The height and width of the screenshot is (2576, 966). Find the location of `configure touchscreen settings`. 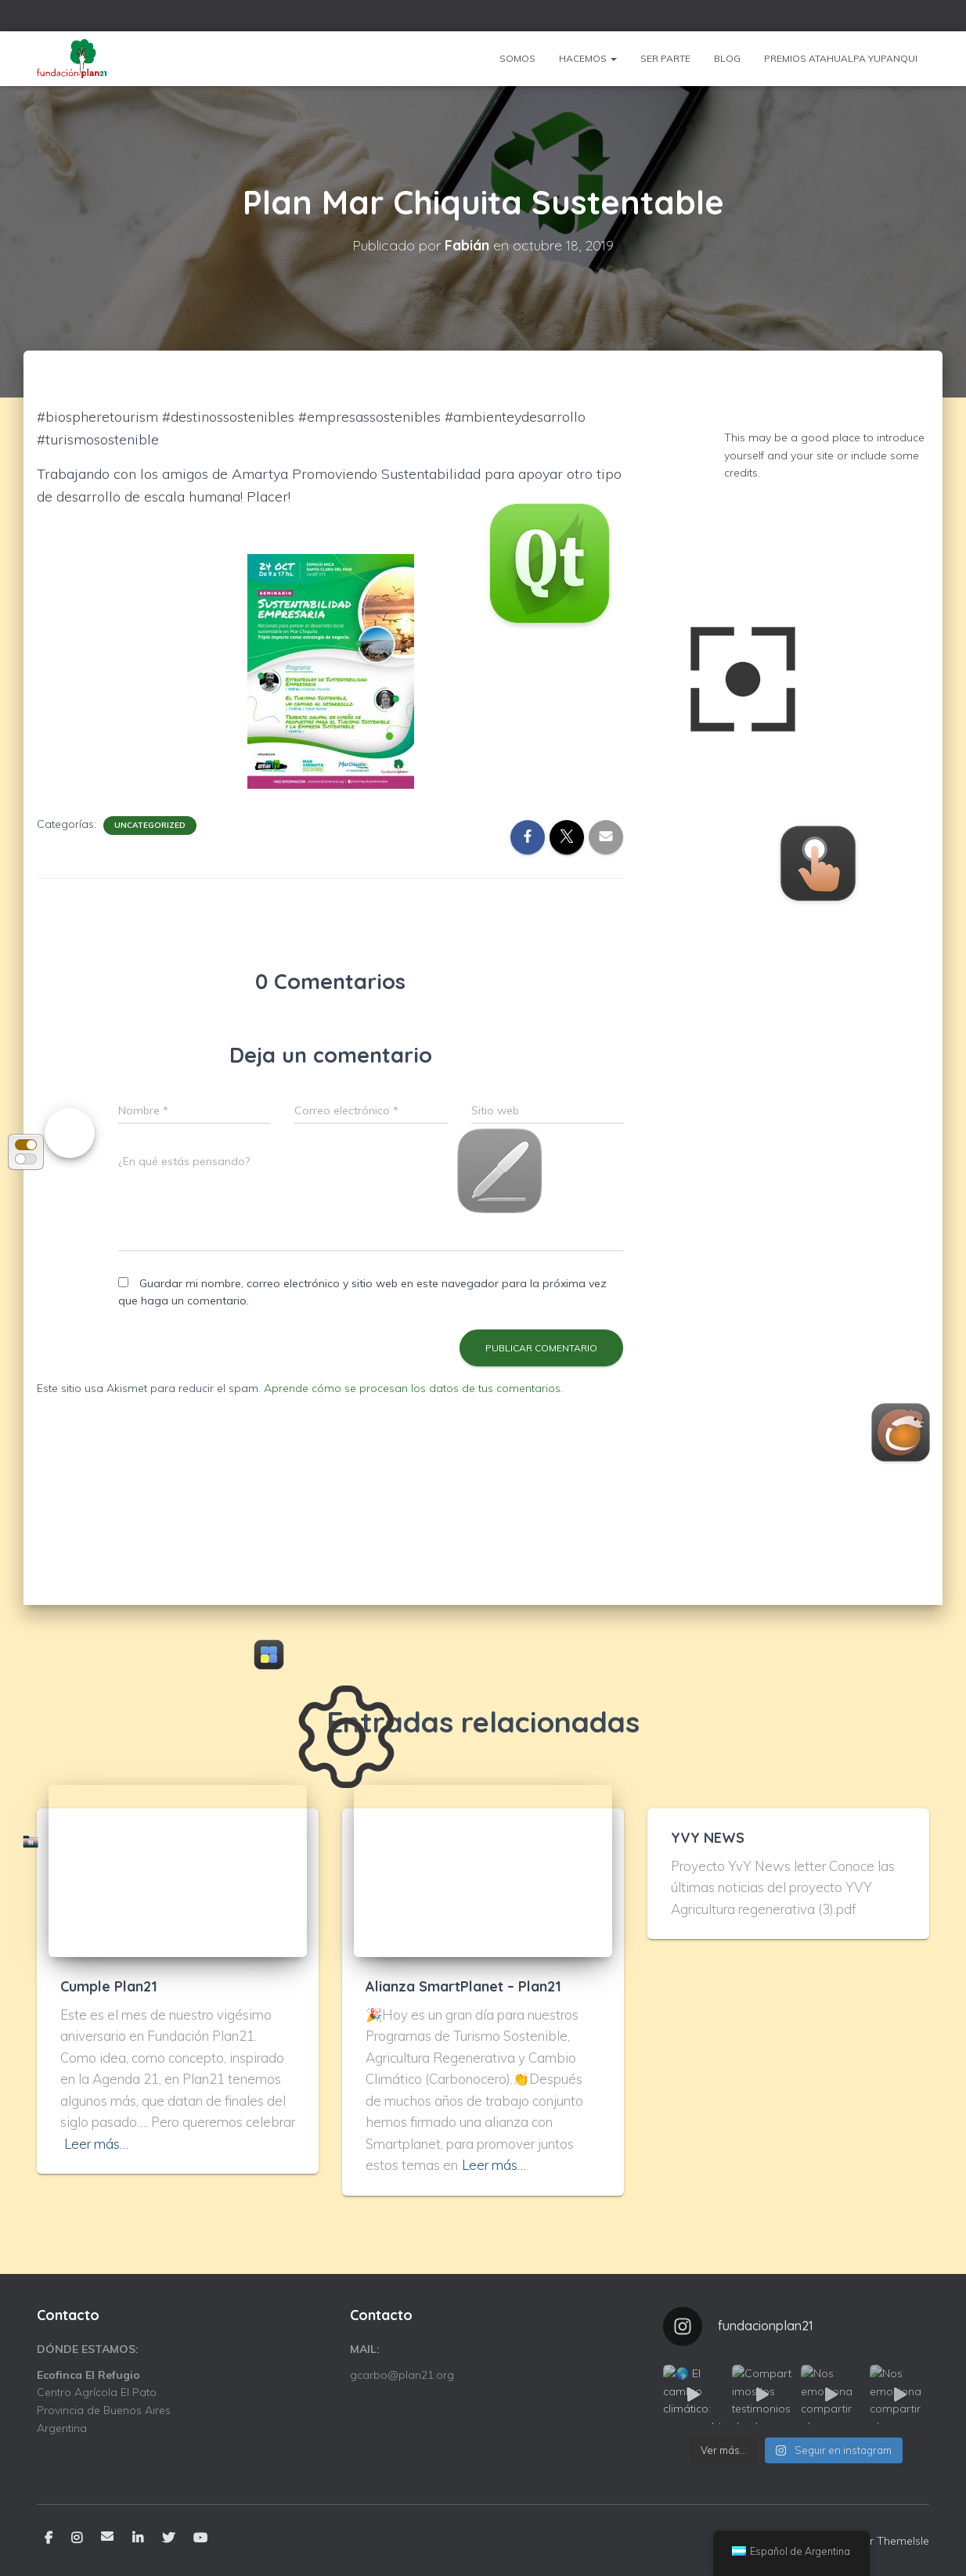

configure touchscreen settings is located at coordinates (818, 865).